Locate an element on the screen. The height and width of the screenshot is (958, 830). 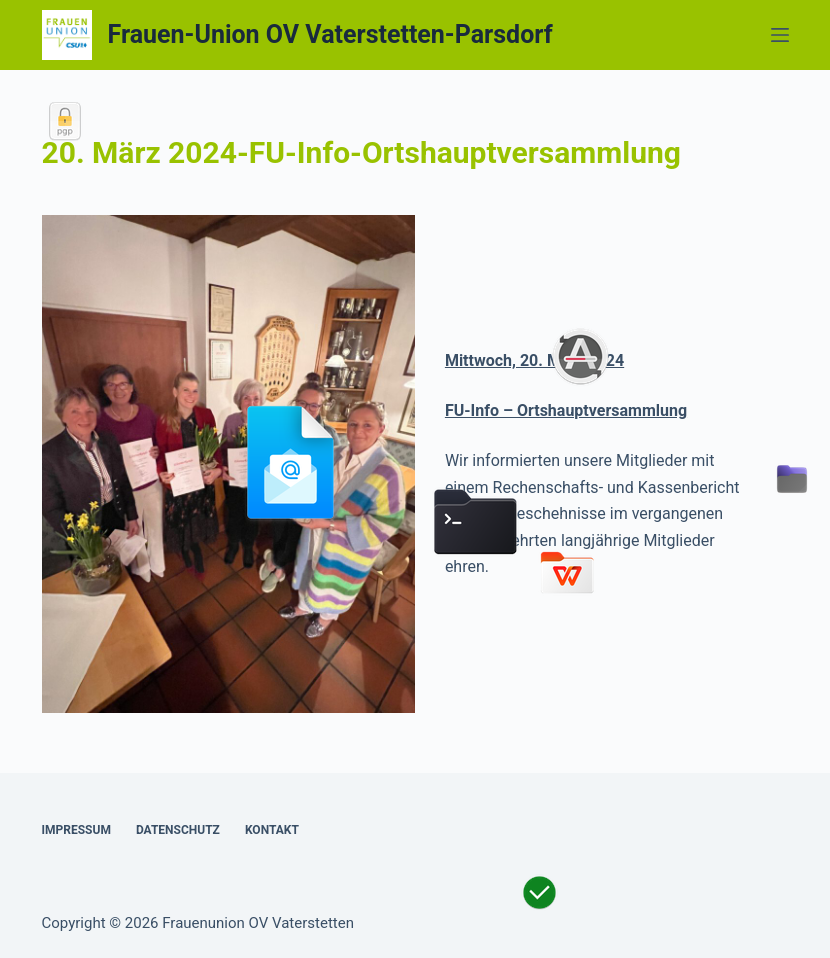
open WPS Office documents folder is located at coordinates (567, 574).